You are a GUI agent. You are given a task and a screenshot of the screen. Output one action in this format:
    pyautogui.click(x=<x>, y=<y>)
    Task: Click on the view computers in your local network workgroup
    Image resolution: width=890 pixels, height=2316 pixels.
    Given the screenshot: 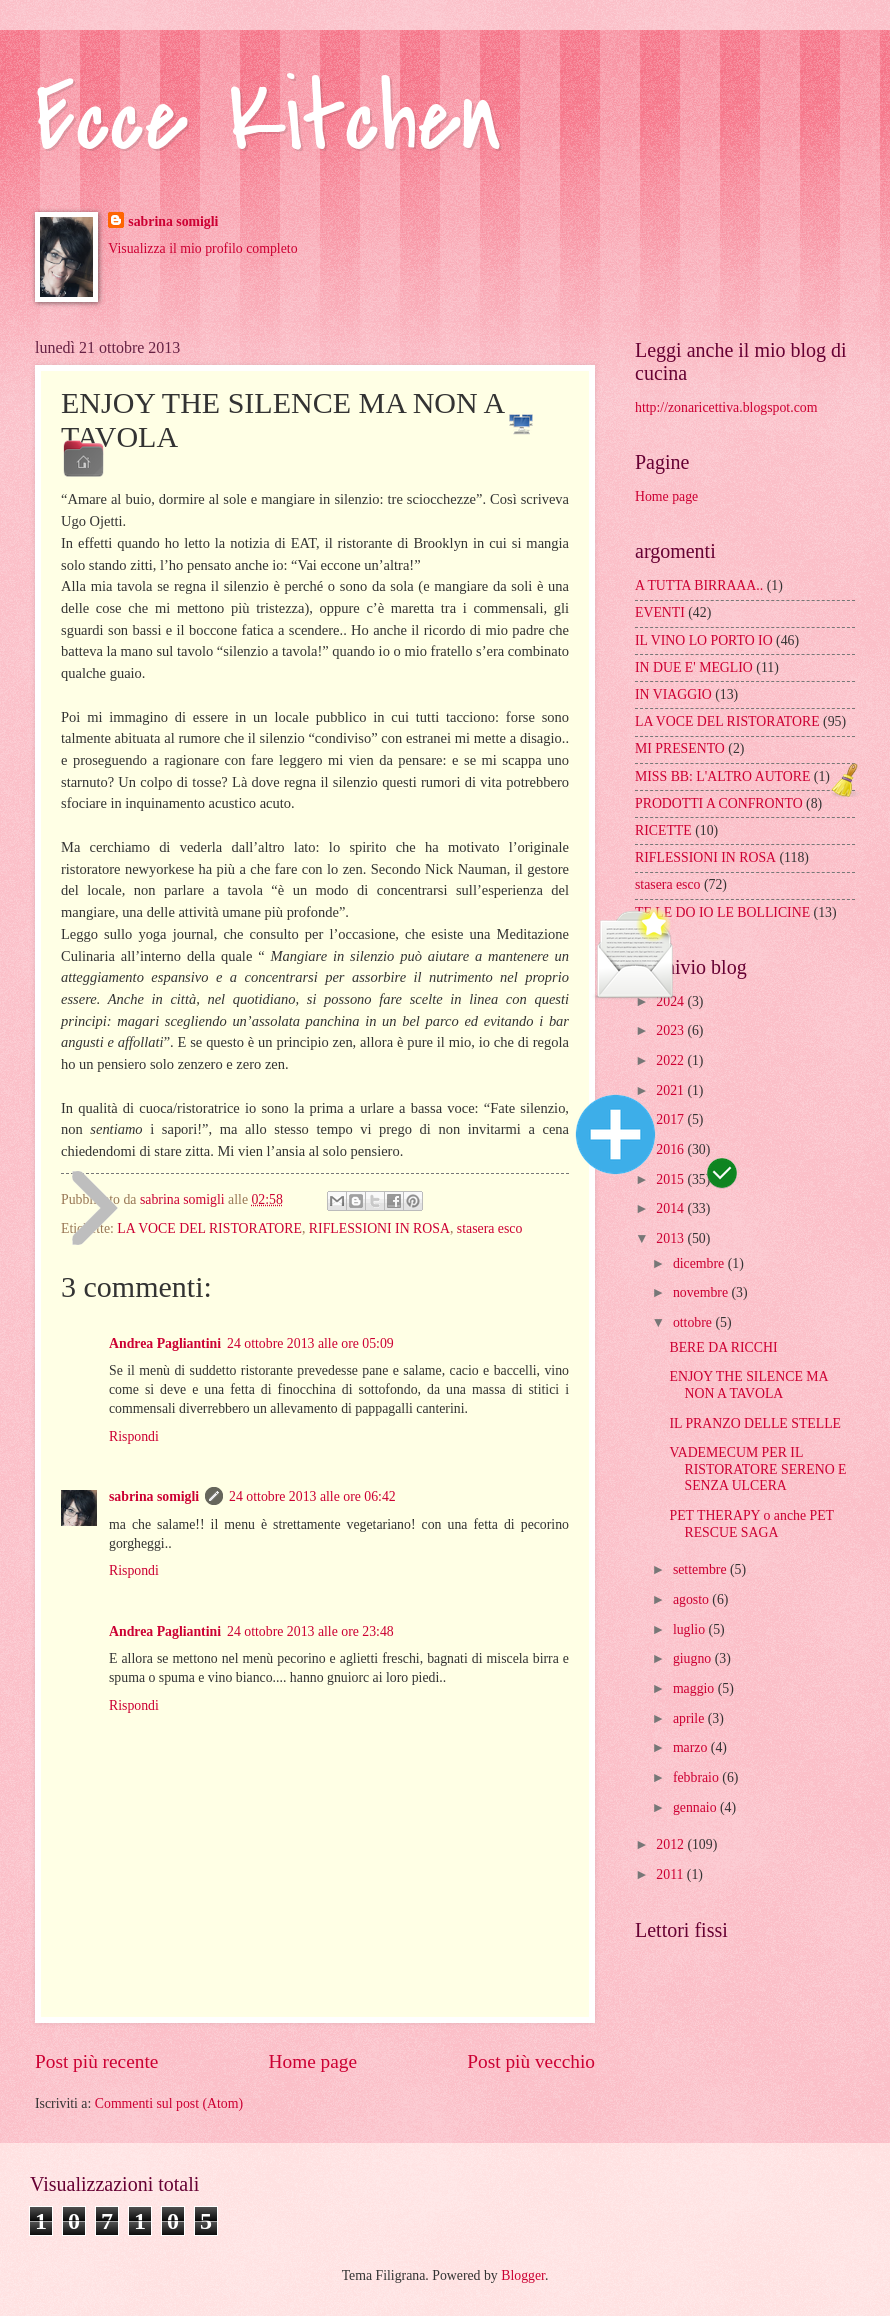 What is the action you would take?
    pyautogui.click(x=521, y=424)
    